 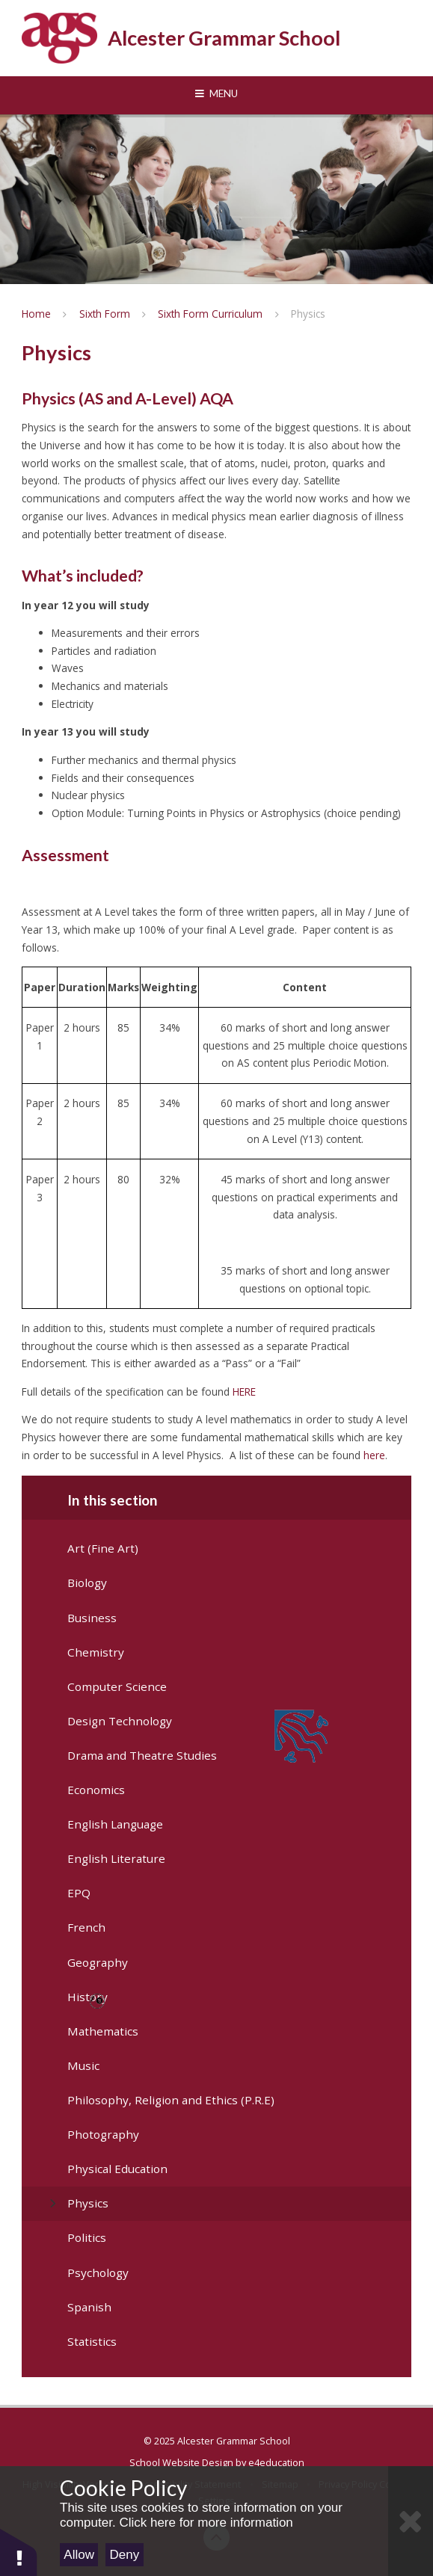 I want to click on indicates a character has the bad breath status effect, so click(x=301, y=1737).